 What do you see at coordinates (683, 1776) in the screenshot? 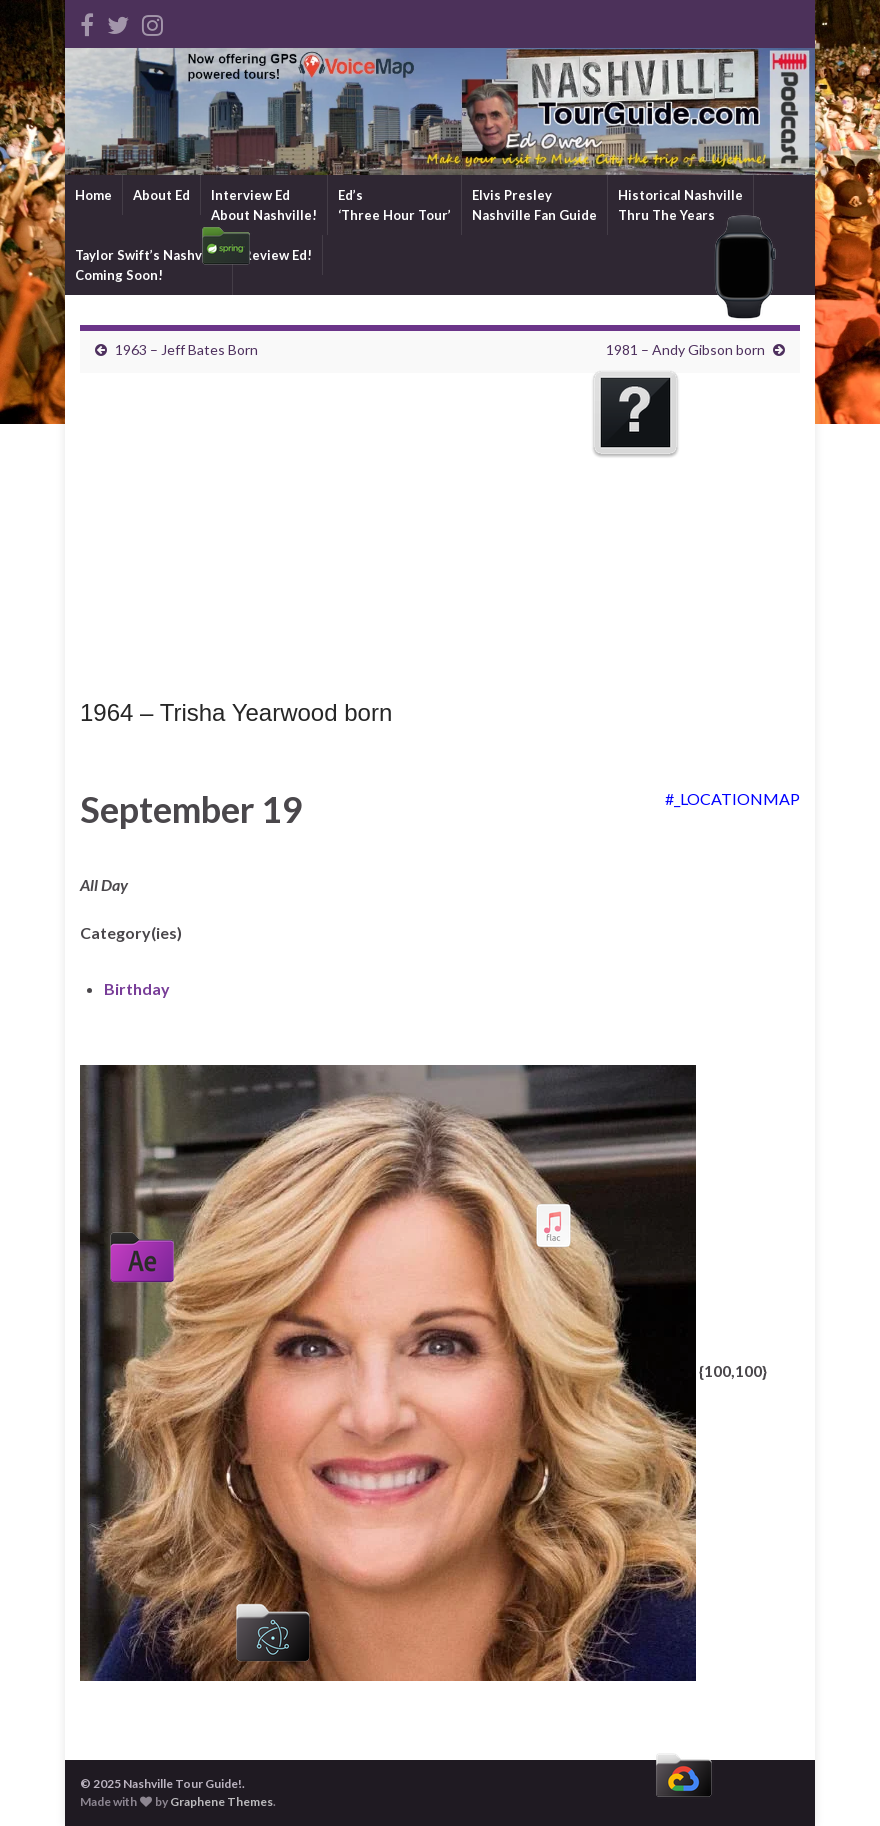
I see `open google cloud platform project folder` at bounding box center [683, 1776].